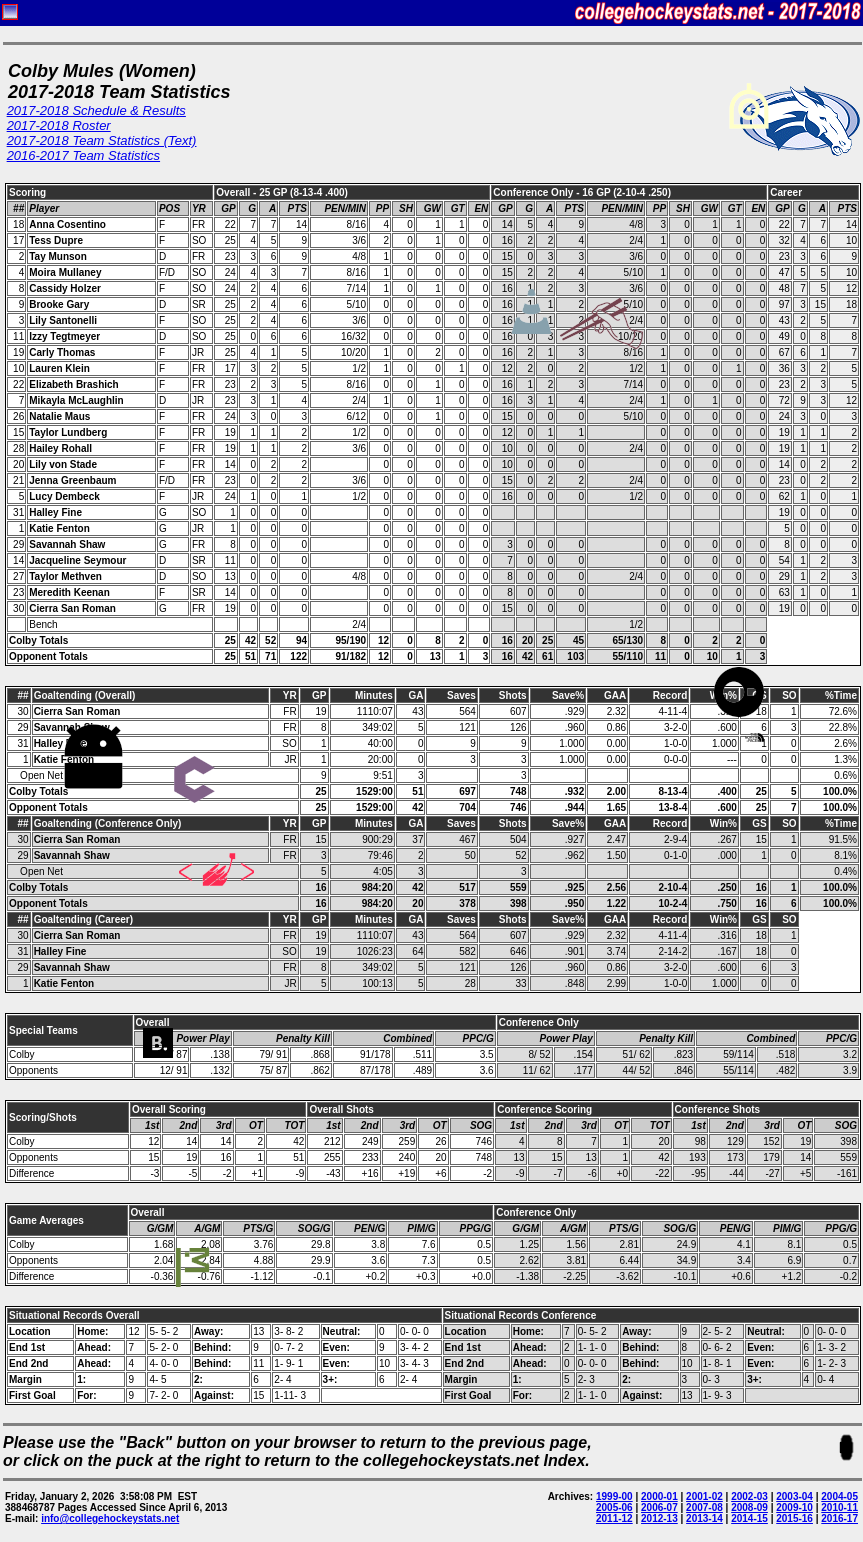  What do you see at coordinates (601, 323) in the screenshot?
I see `open tabelog restaurant review app` at bounding box center [601, 323].